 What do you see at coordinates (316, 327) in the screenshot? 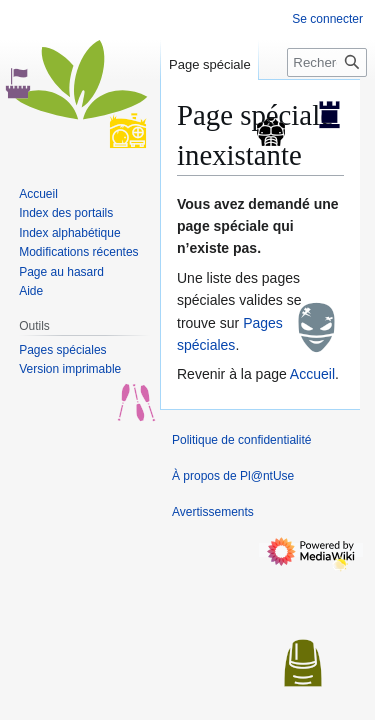
I see `select a villain or antagonist character` at bounding box center [316, 327].